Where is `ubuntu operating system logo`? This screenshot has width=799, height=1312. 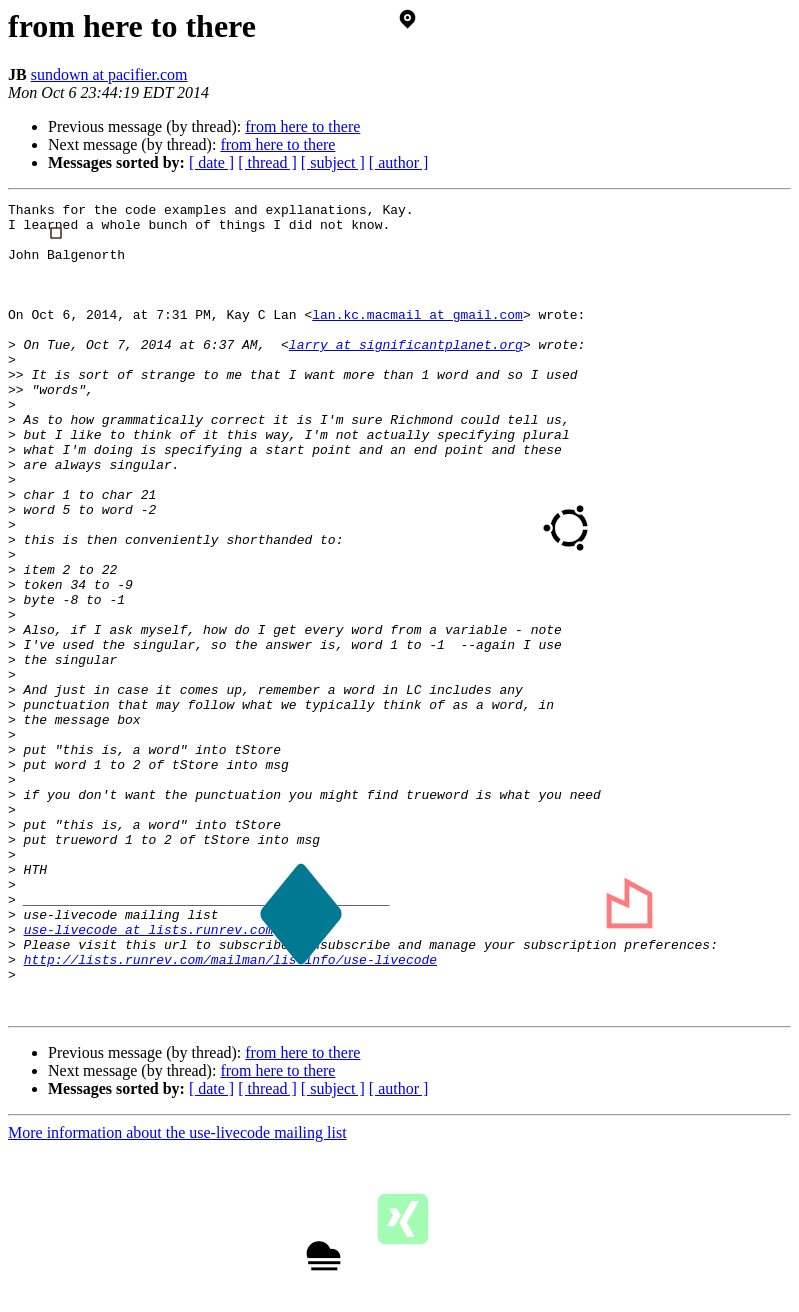
ubuntu operating system logo is located at coordinates (569, 528).